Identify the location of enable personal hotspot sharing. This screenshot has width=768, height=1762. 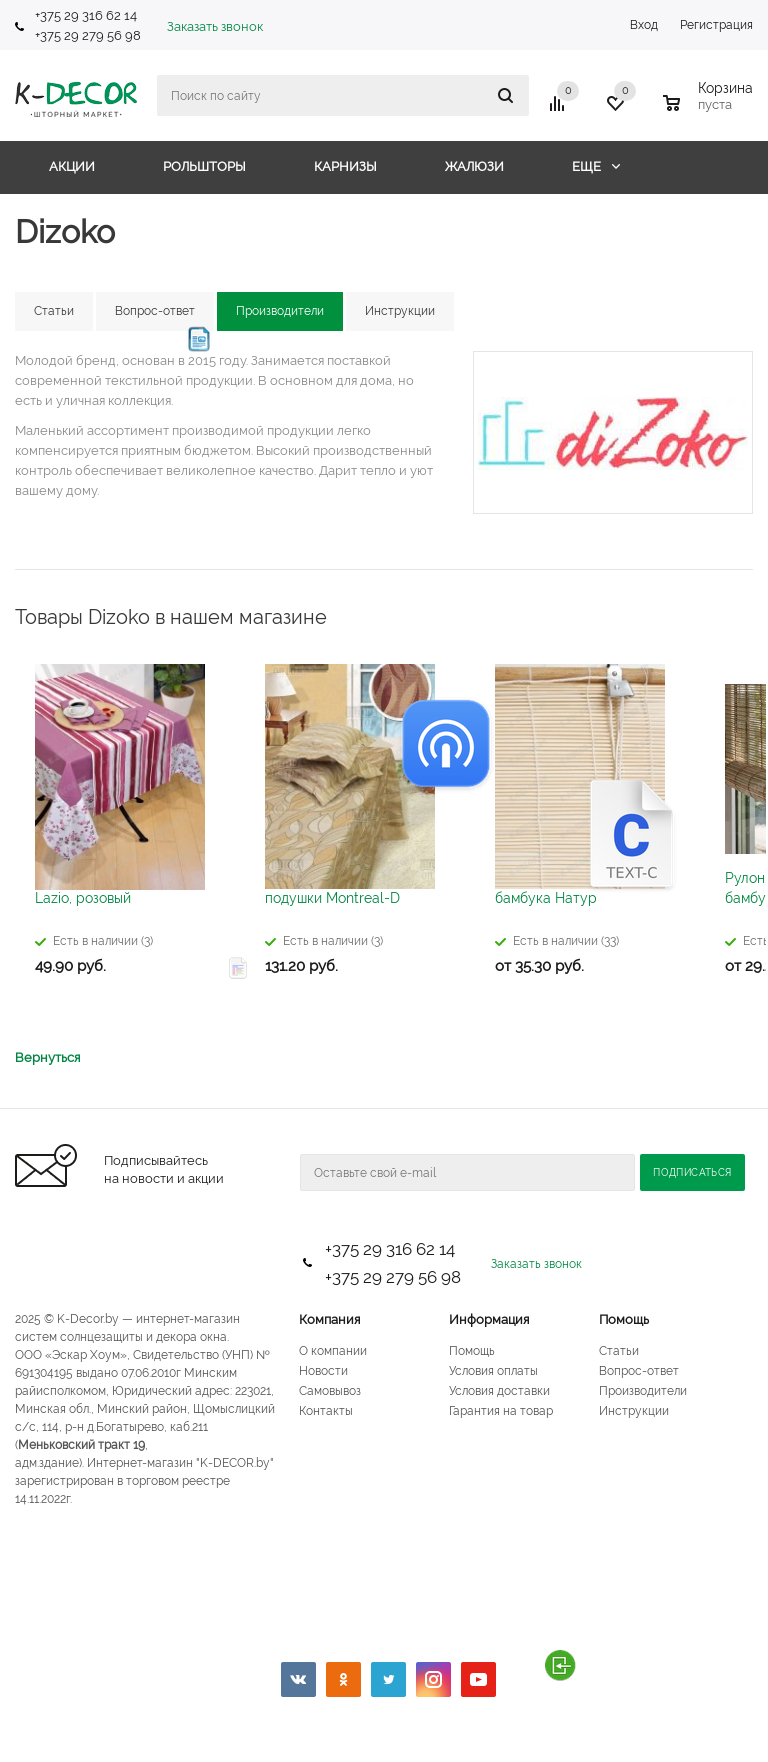
(446, 745).